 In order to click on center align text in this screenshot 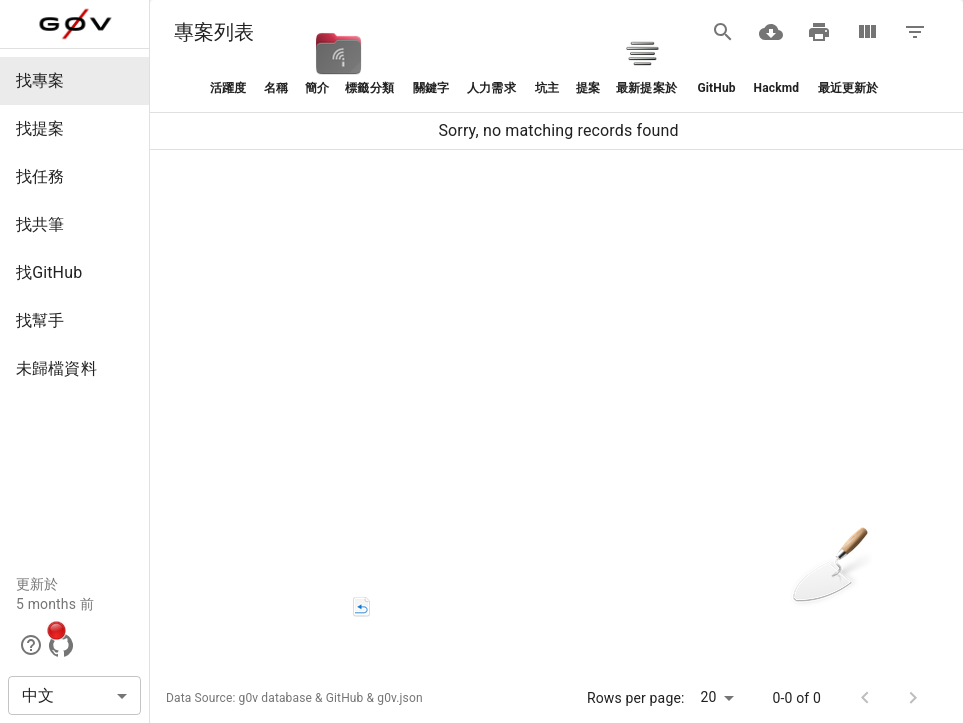, I will do `click(642, 53)`.